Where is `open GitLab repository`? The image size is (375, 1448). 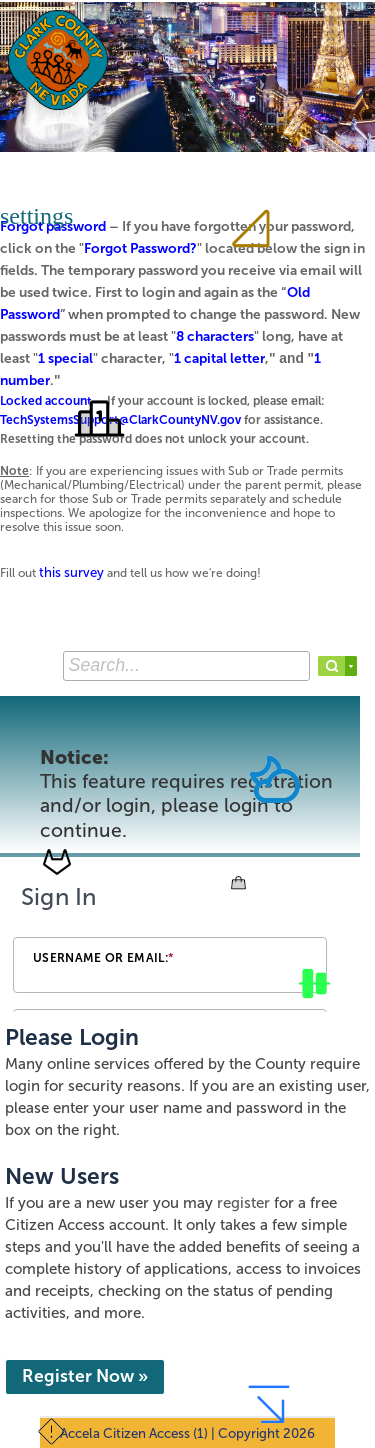 open GitLab repository is located at coordinates (57, 862).